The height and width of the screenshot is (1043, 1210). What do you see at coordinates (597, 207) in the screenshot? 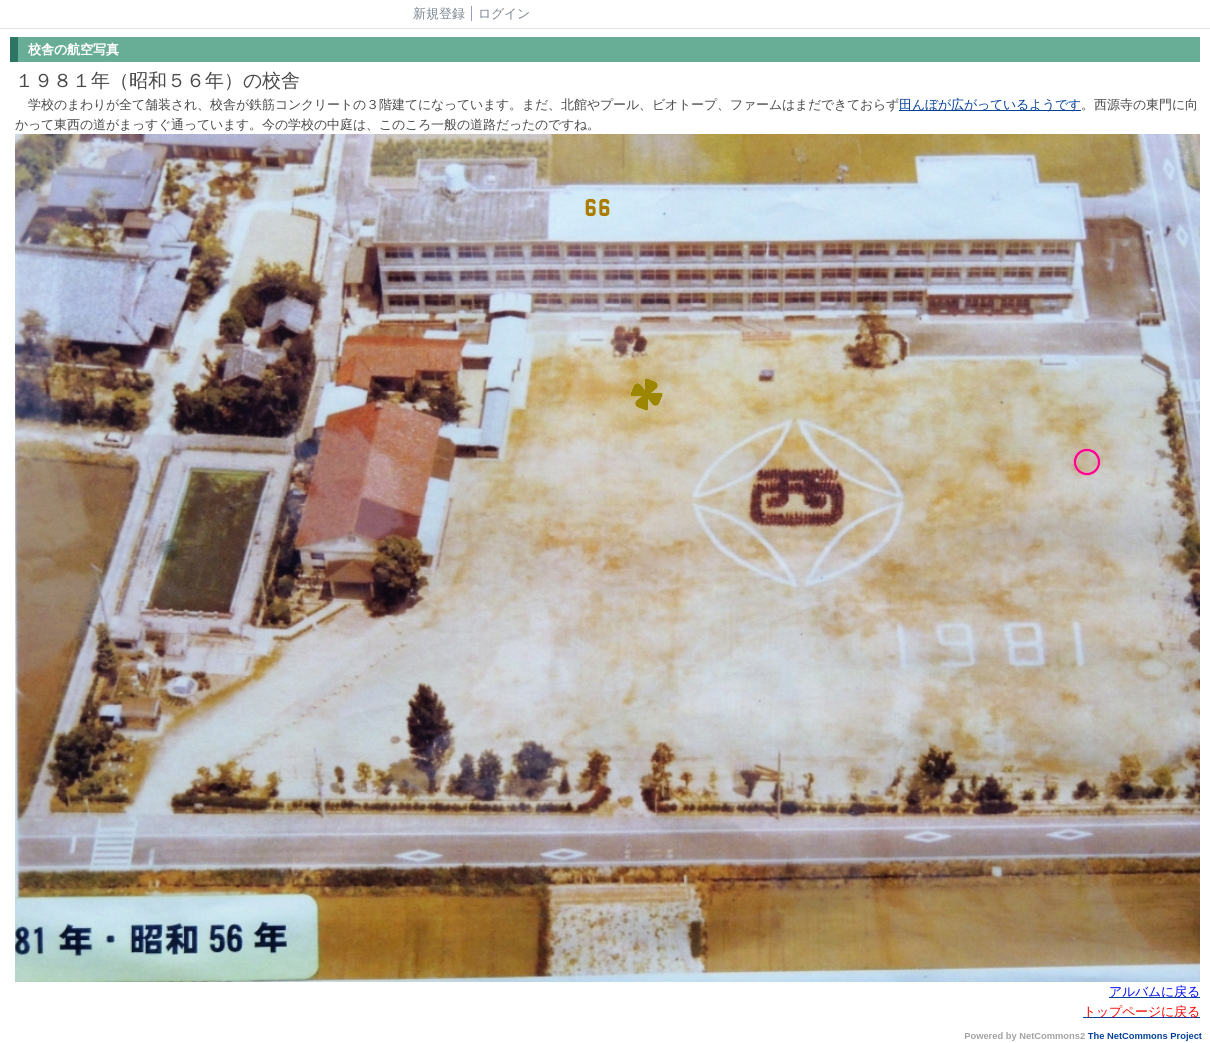
I see `indicates item number 66 in a list or sequence` at bounding box center [597, 207].